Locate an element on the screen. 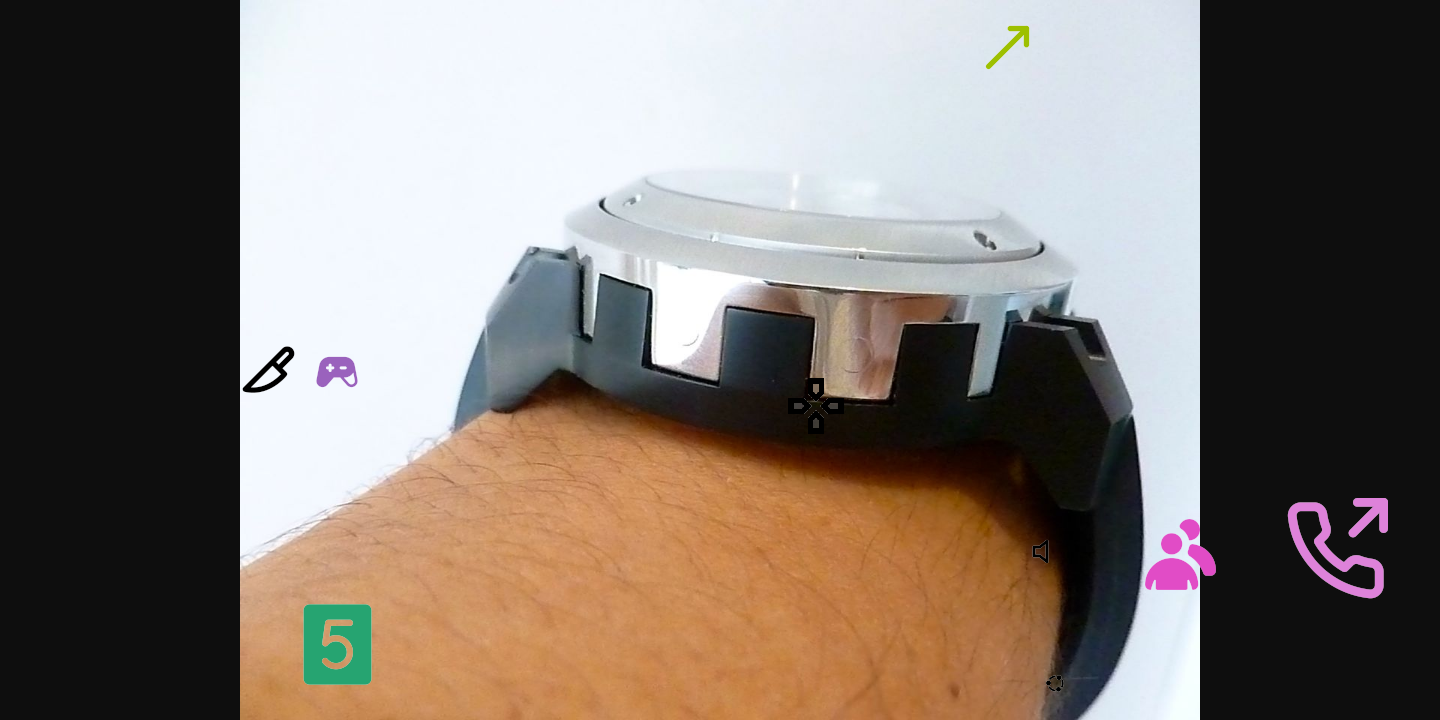 This screenshot has height=720, width=1440. access cutting or slicing tools is located at coordinates (268, 370).